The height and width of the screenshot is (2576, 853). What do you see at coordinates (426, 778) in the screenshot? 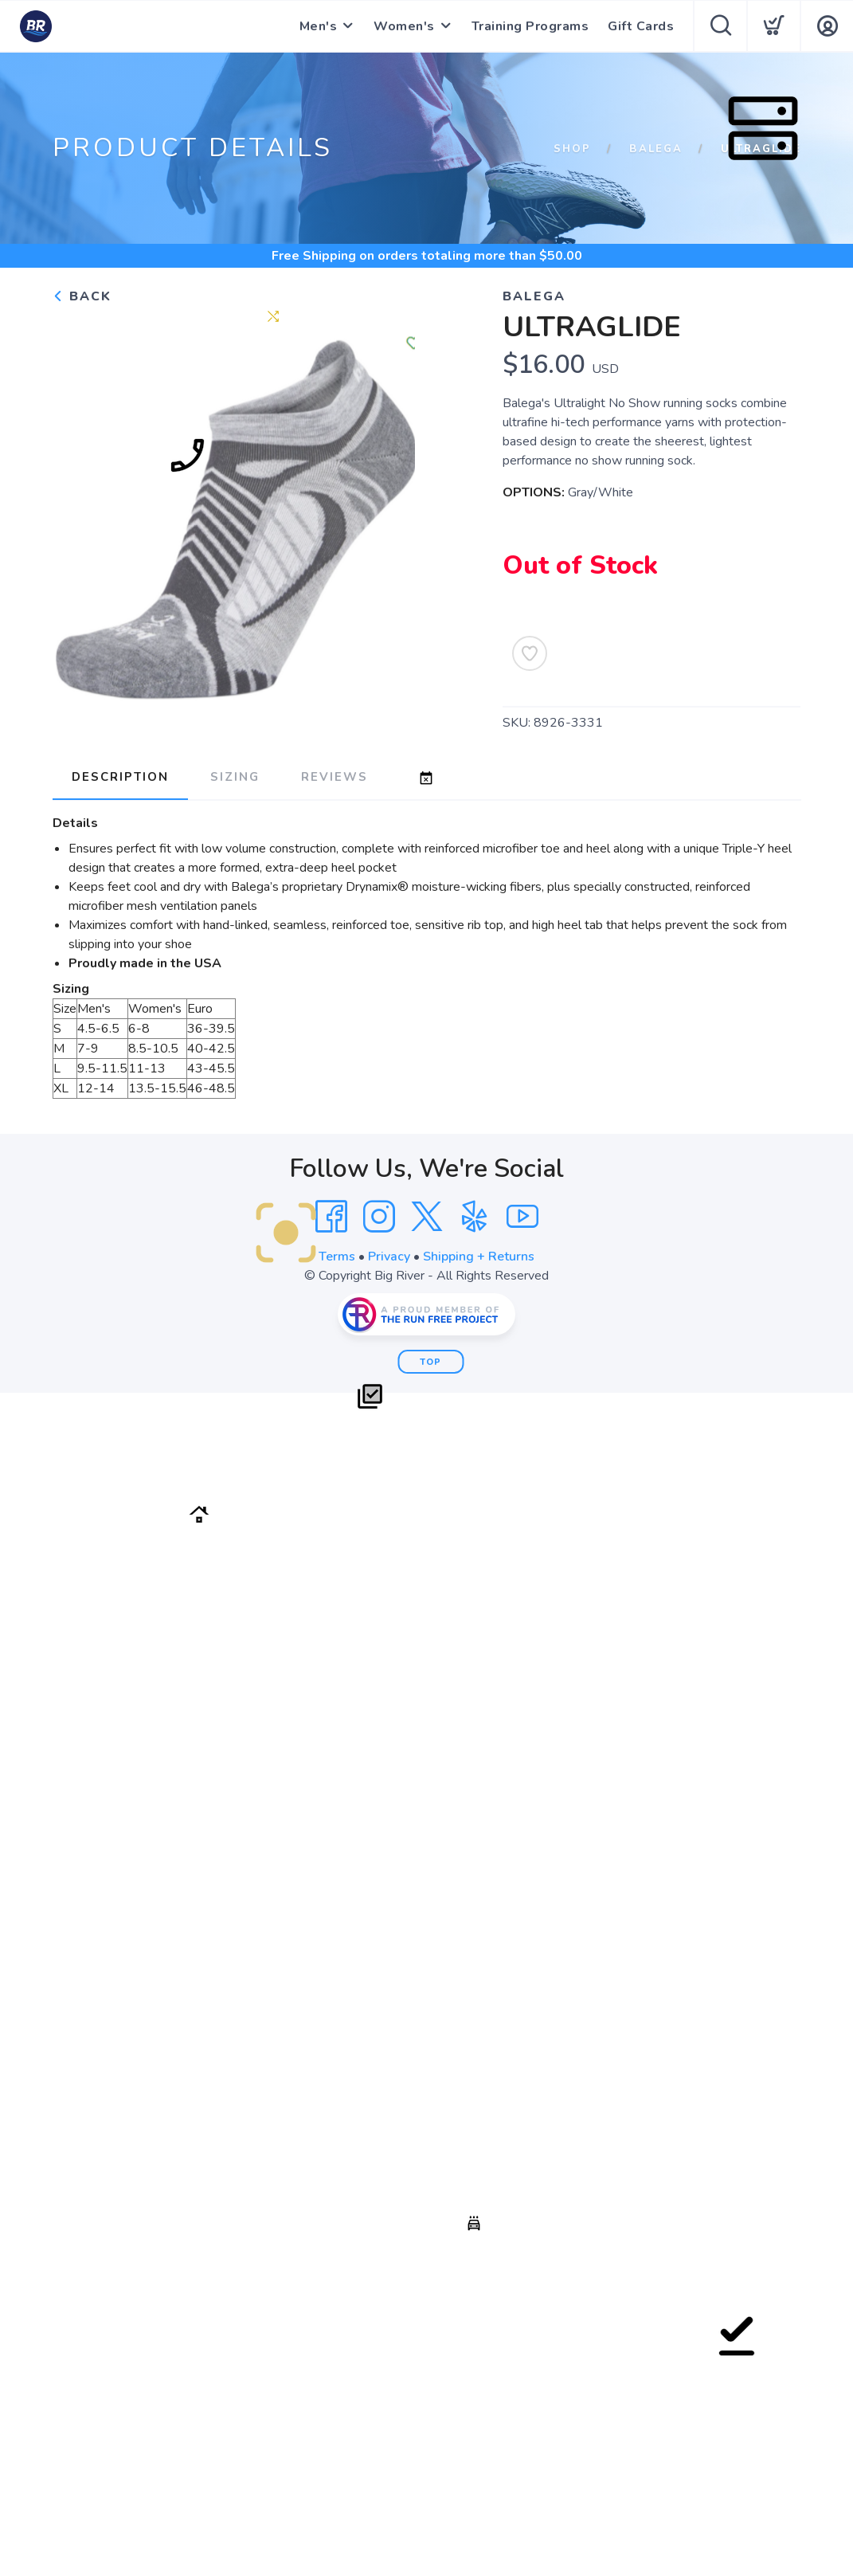
I see `a cancelled or unavailable calendar event` at bounding box center [426, 778].